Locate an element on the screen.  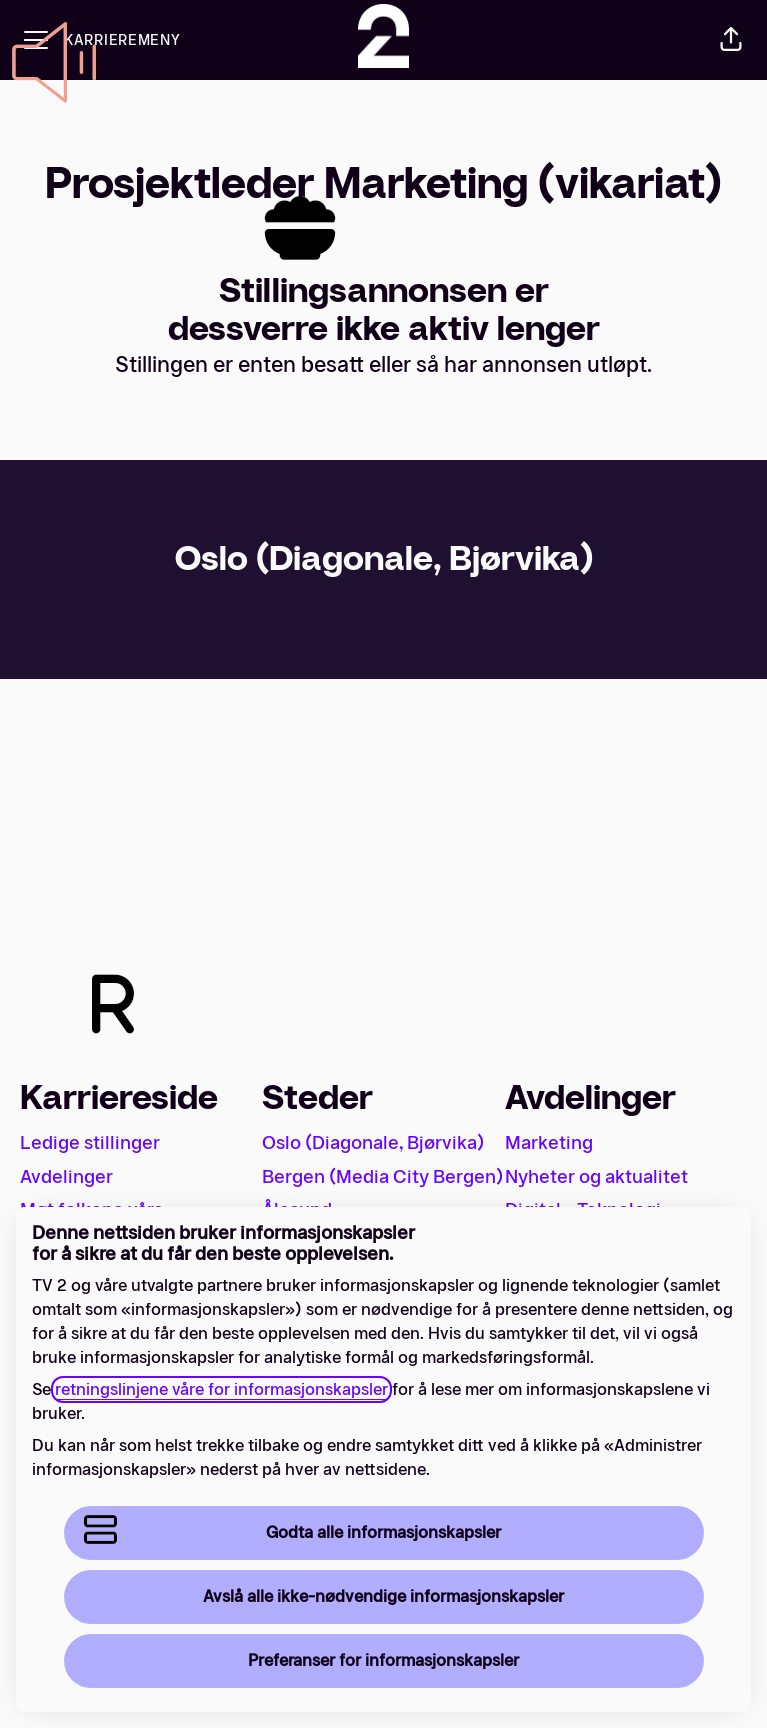
increase or adjust volume is located at coordinates (52, 62).